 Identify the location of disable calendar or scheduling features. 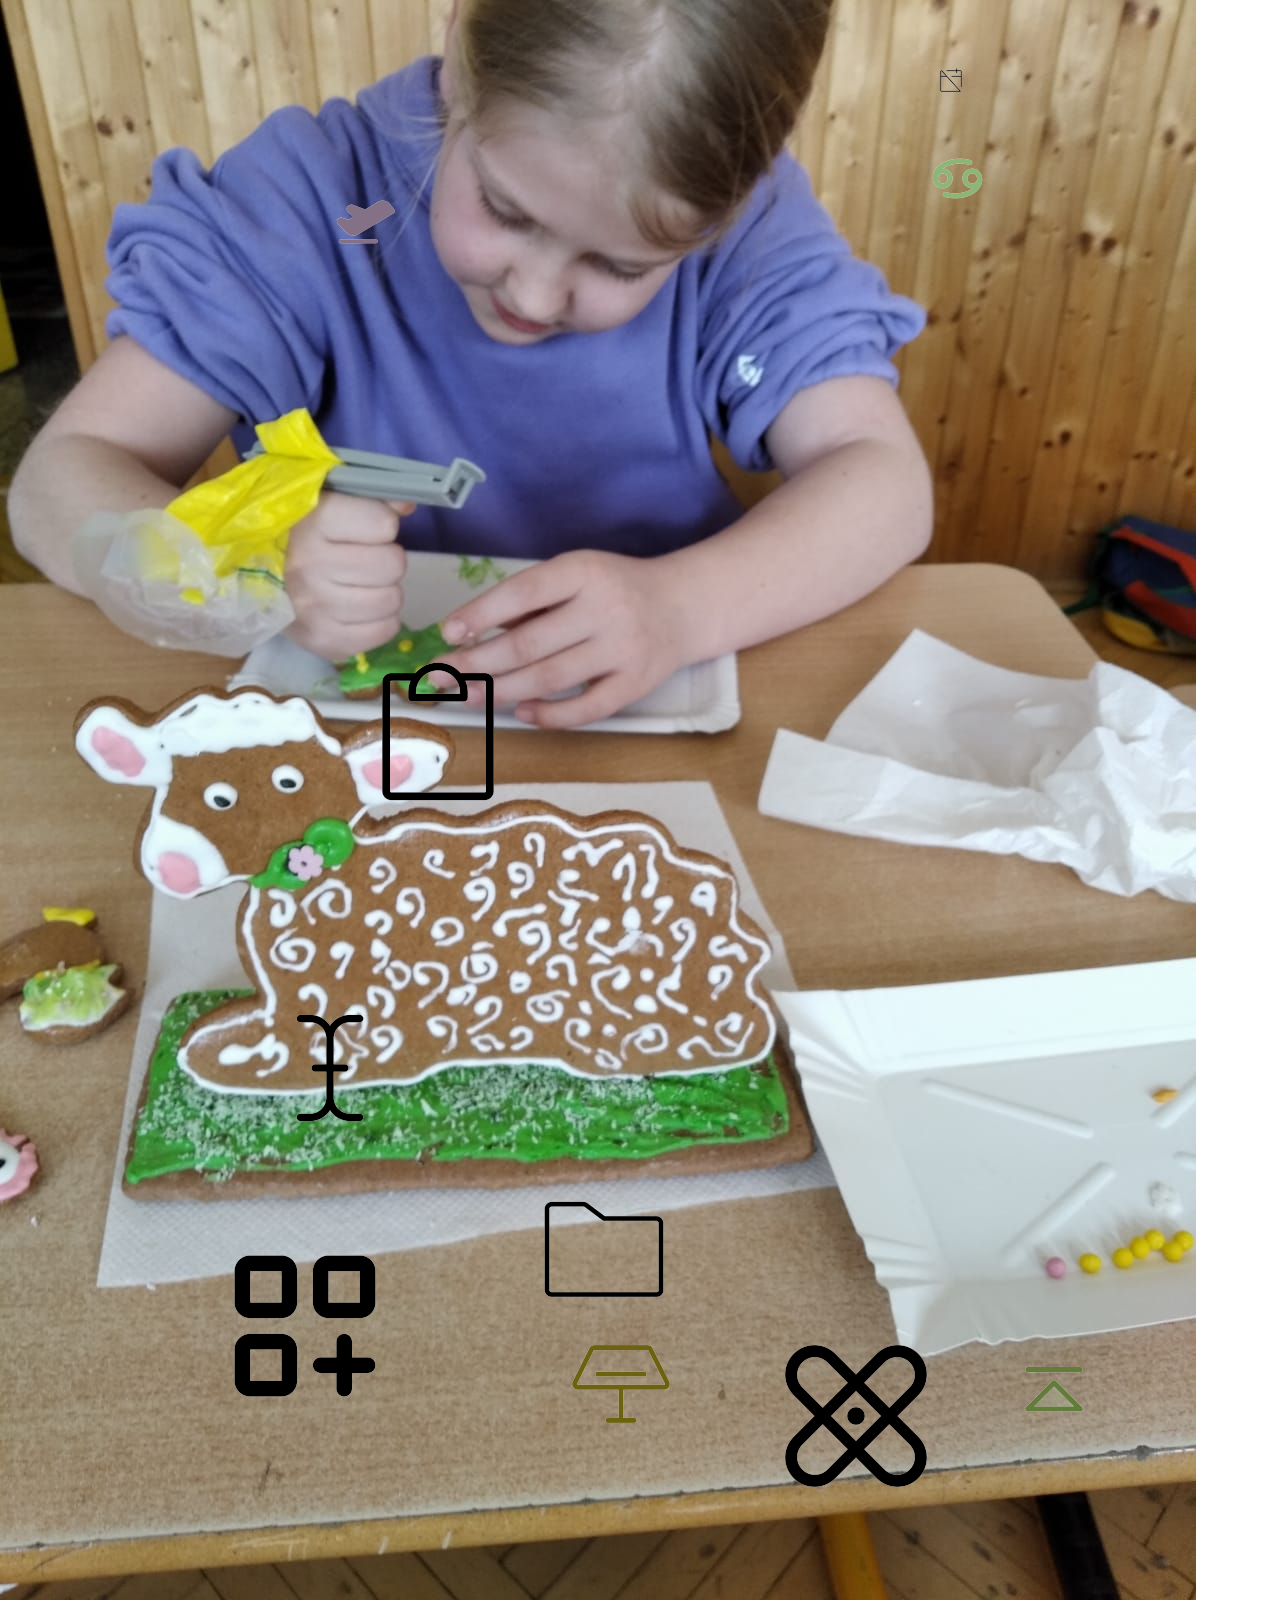
(951, 81).